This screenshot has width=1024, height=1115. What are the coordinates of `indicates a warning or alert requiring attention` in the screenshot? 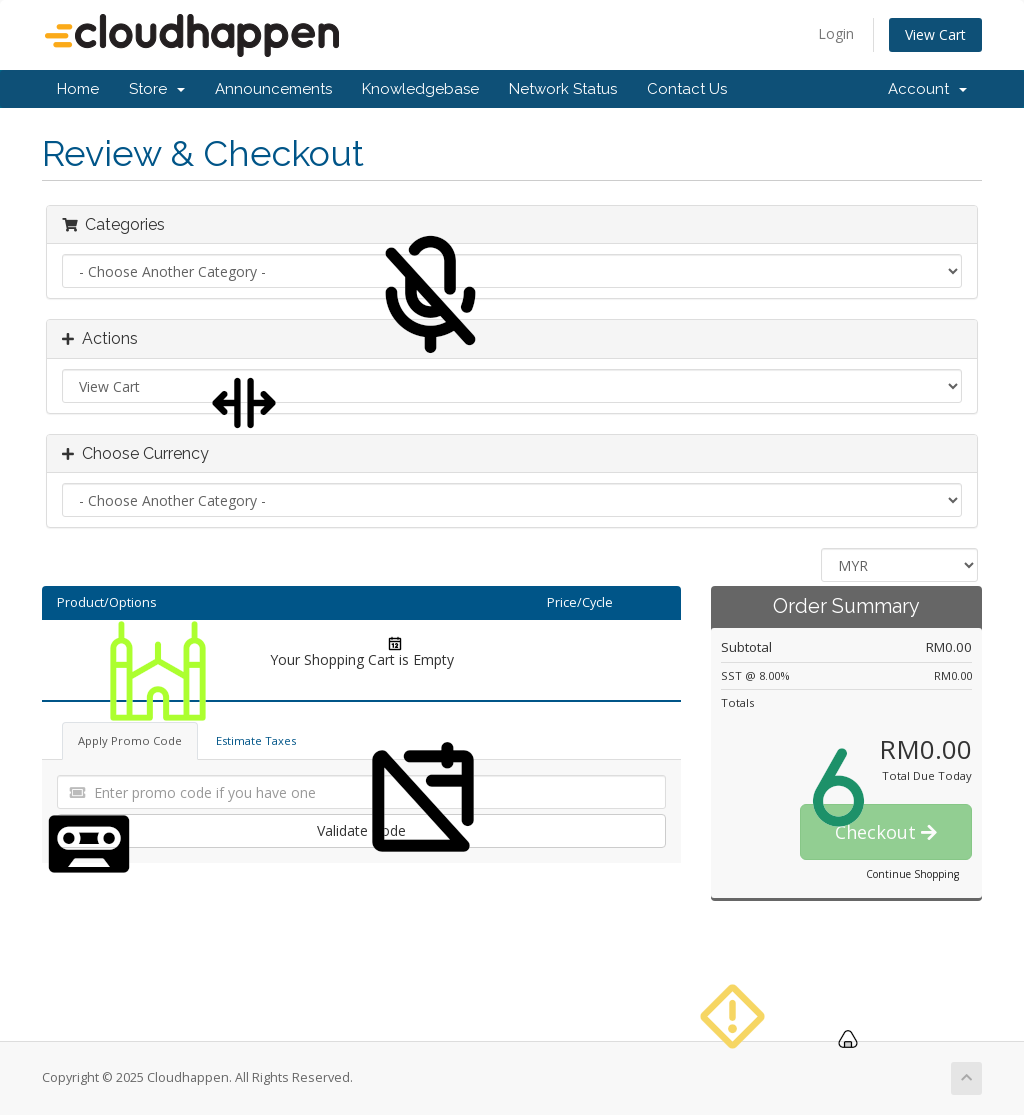 It's located at (732, 1016).